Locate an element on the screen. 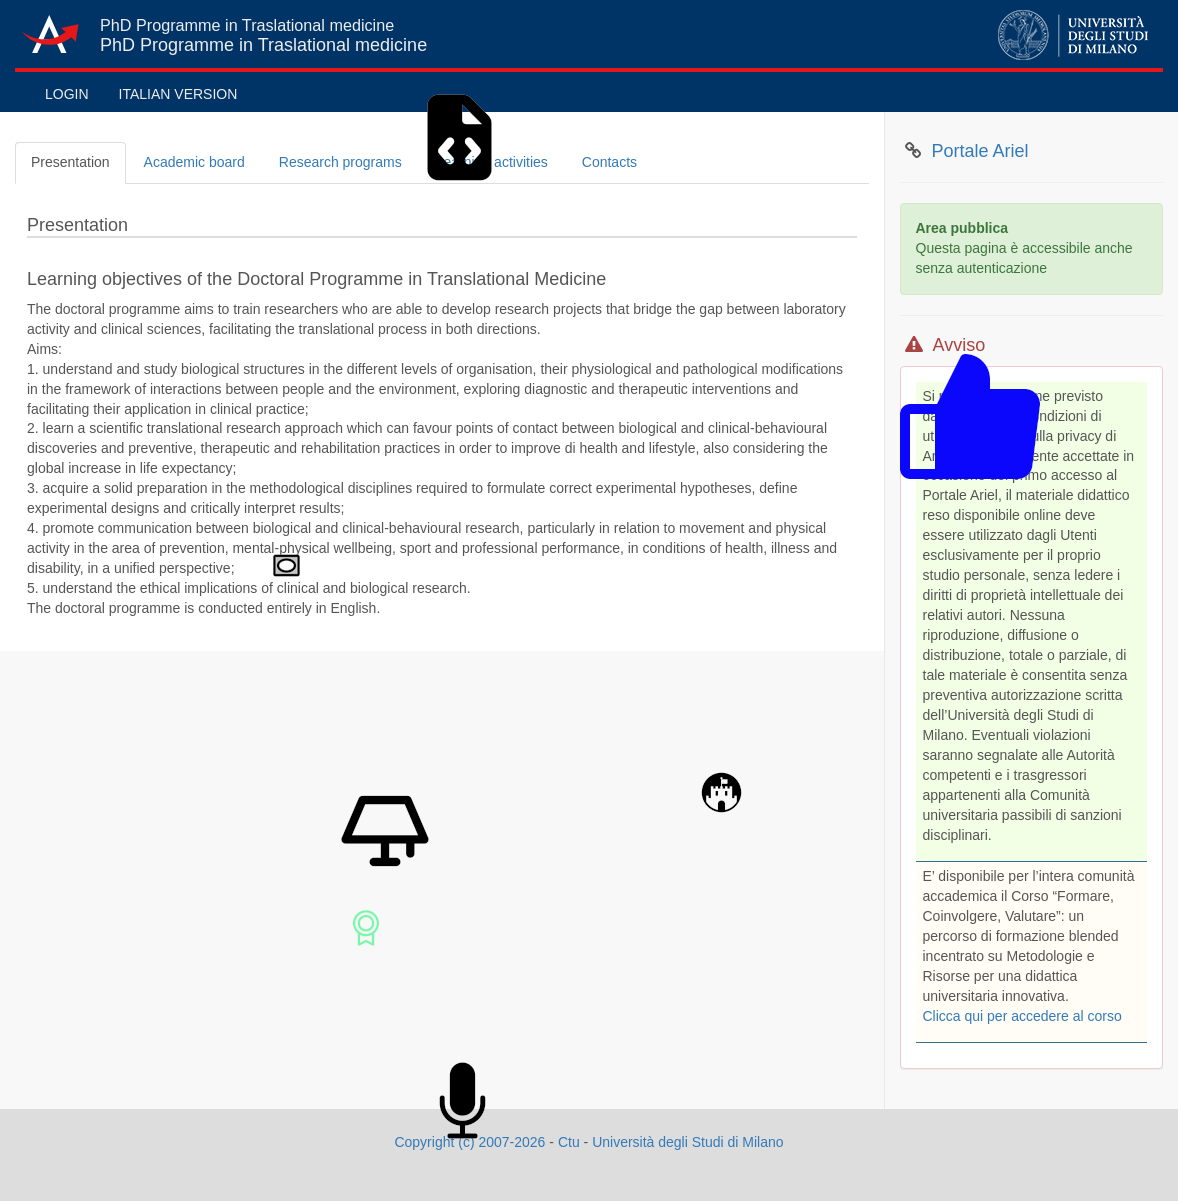 Image resolution: width=1178 pixels, height=1201 pixels. like or approve content is located at coordinates (970, 424).